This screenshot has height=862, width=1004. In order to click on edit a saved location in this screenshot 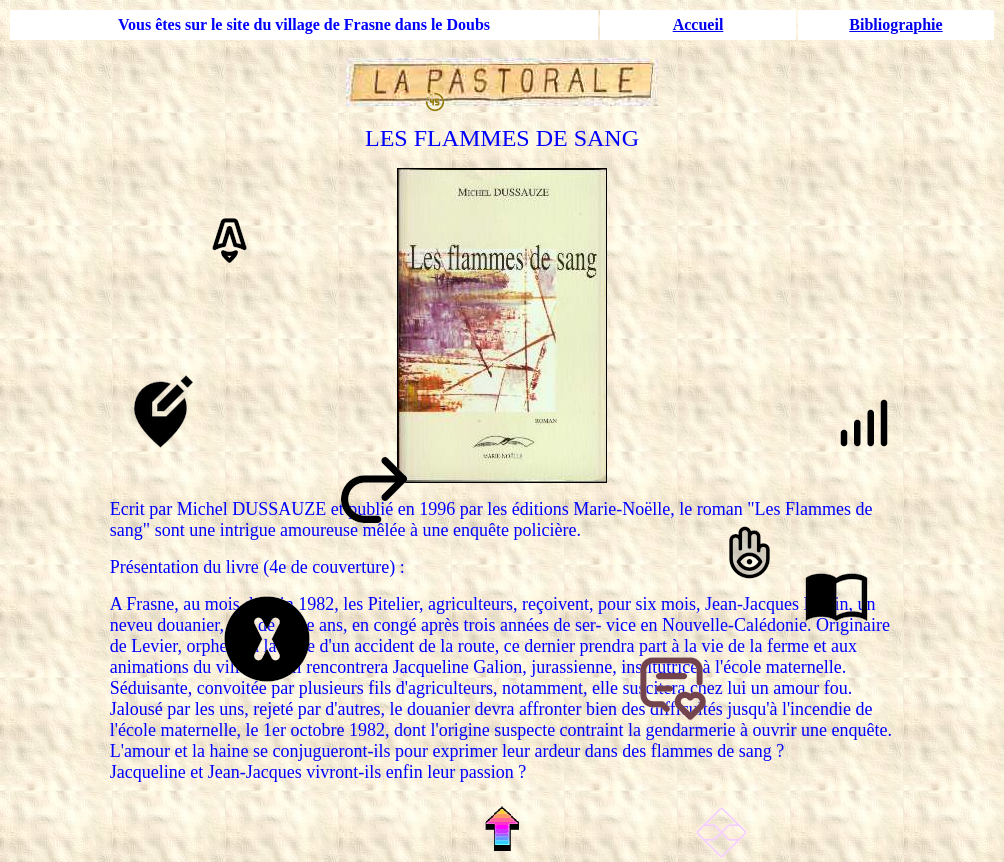, I will do `click(160, 414)`.